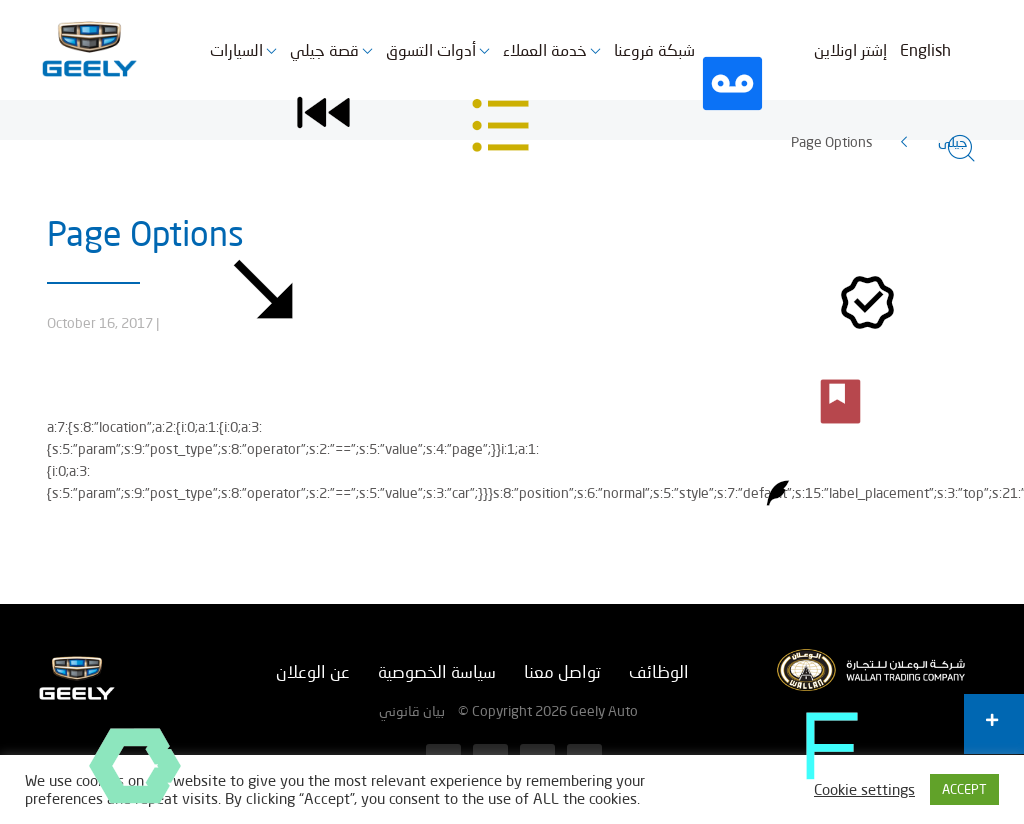 The image size is (1024, 824). What do you see at coordinates (830, 744) in the screenshot?
I see `switch to monospace font` at bounding box center [830, 744].